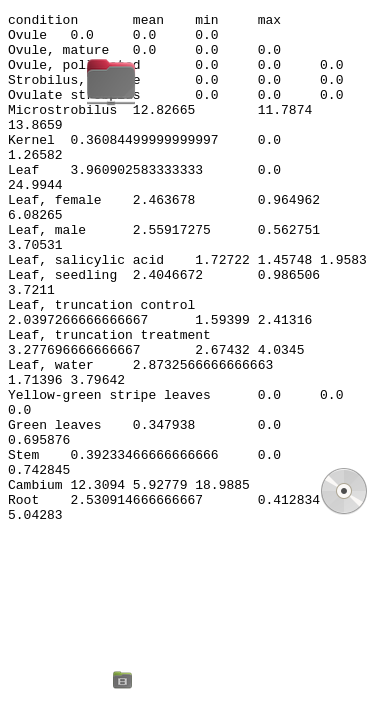 This screenshot has height=720, width=375. I want to click on access files stored on a remote server, so click(111, 81).